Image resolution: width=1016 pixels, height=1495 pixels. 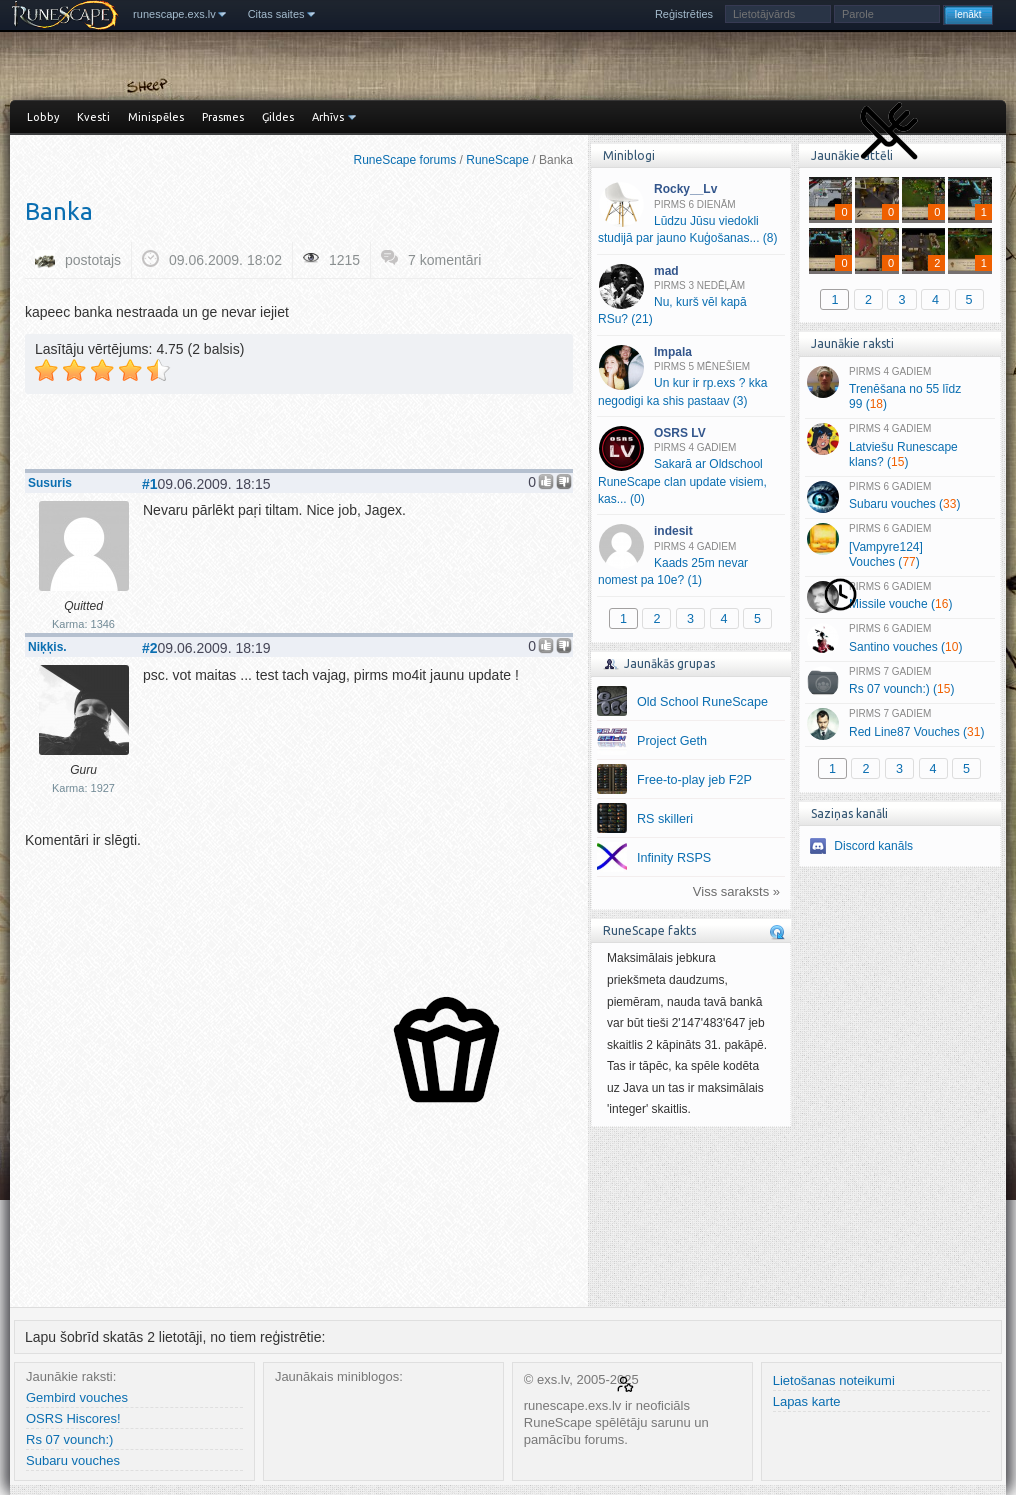 I want to click on restaurant or dining location, so click(x=889, y=131).